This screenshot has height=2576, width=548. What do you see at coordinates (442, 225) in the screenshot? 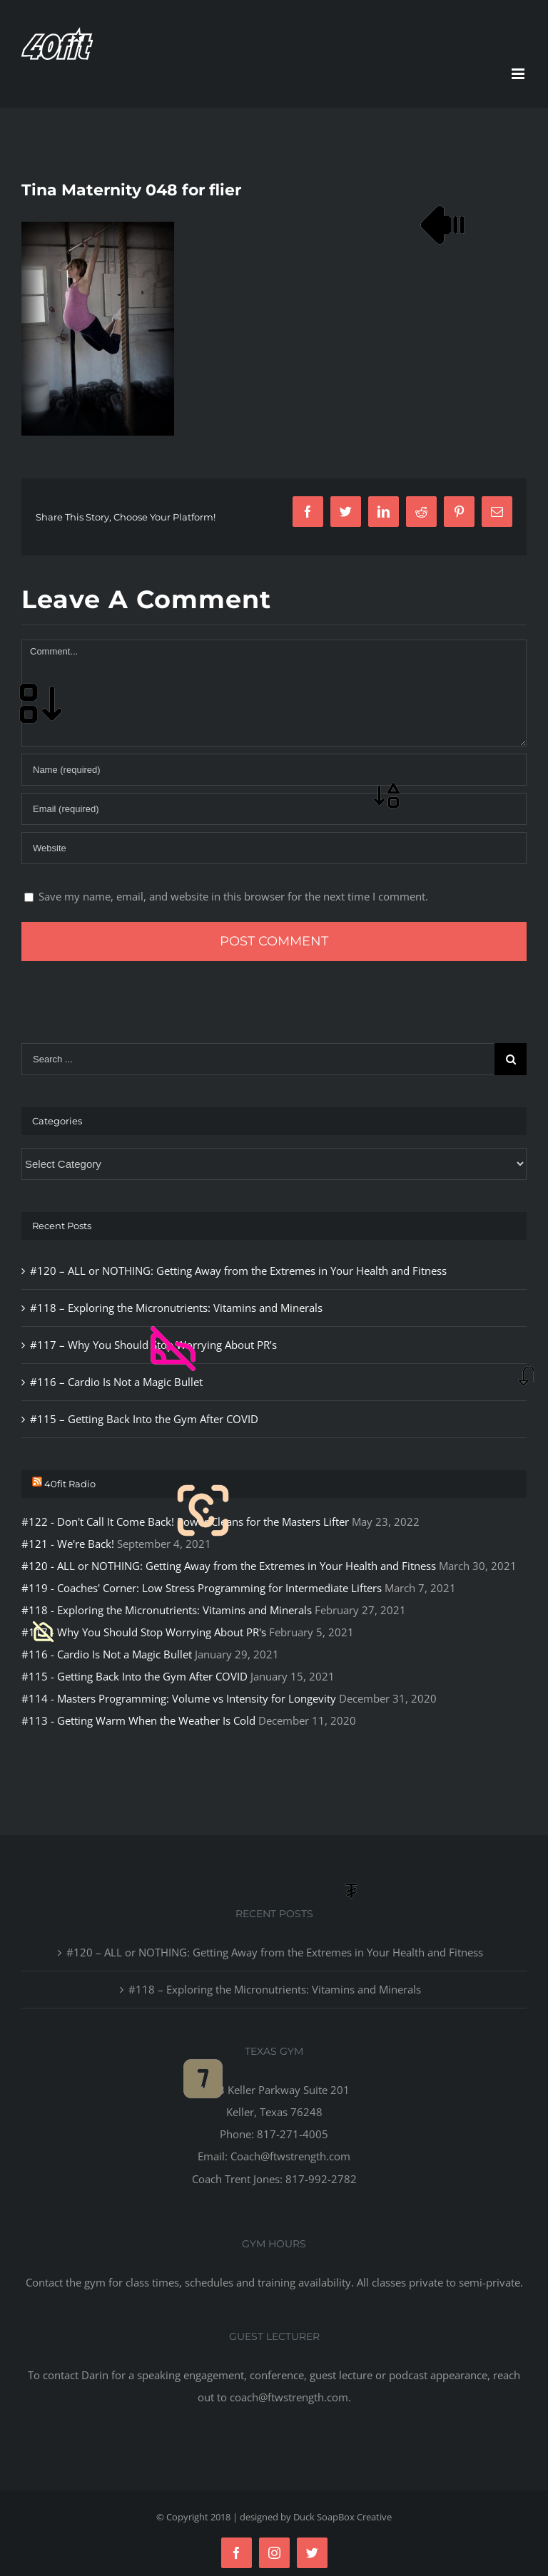
I see `go back to previous section` at bounding box center [442, 225].